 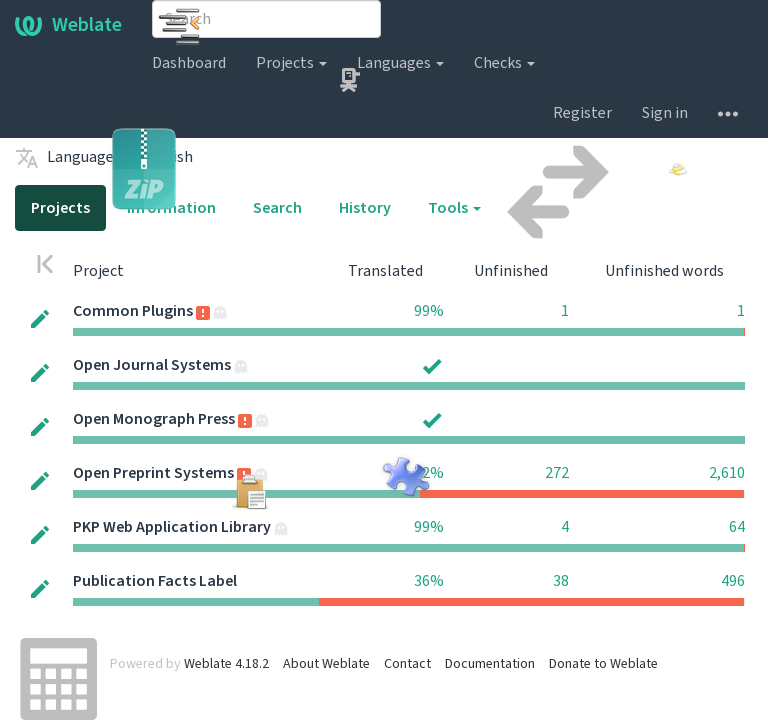 I want to click on paste copied content from clipboard, so click(x=251, y=493).